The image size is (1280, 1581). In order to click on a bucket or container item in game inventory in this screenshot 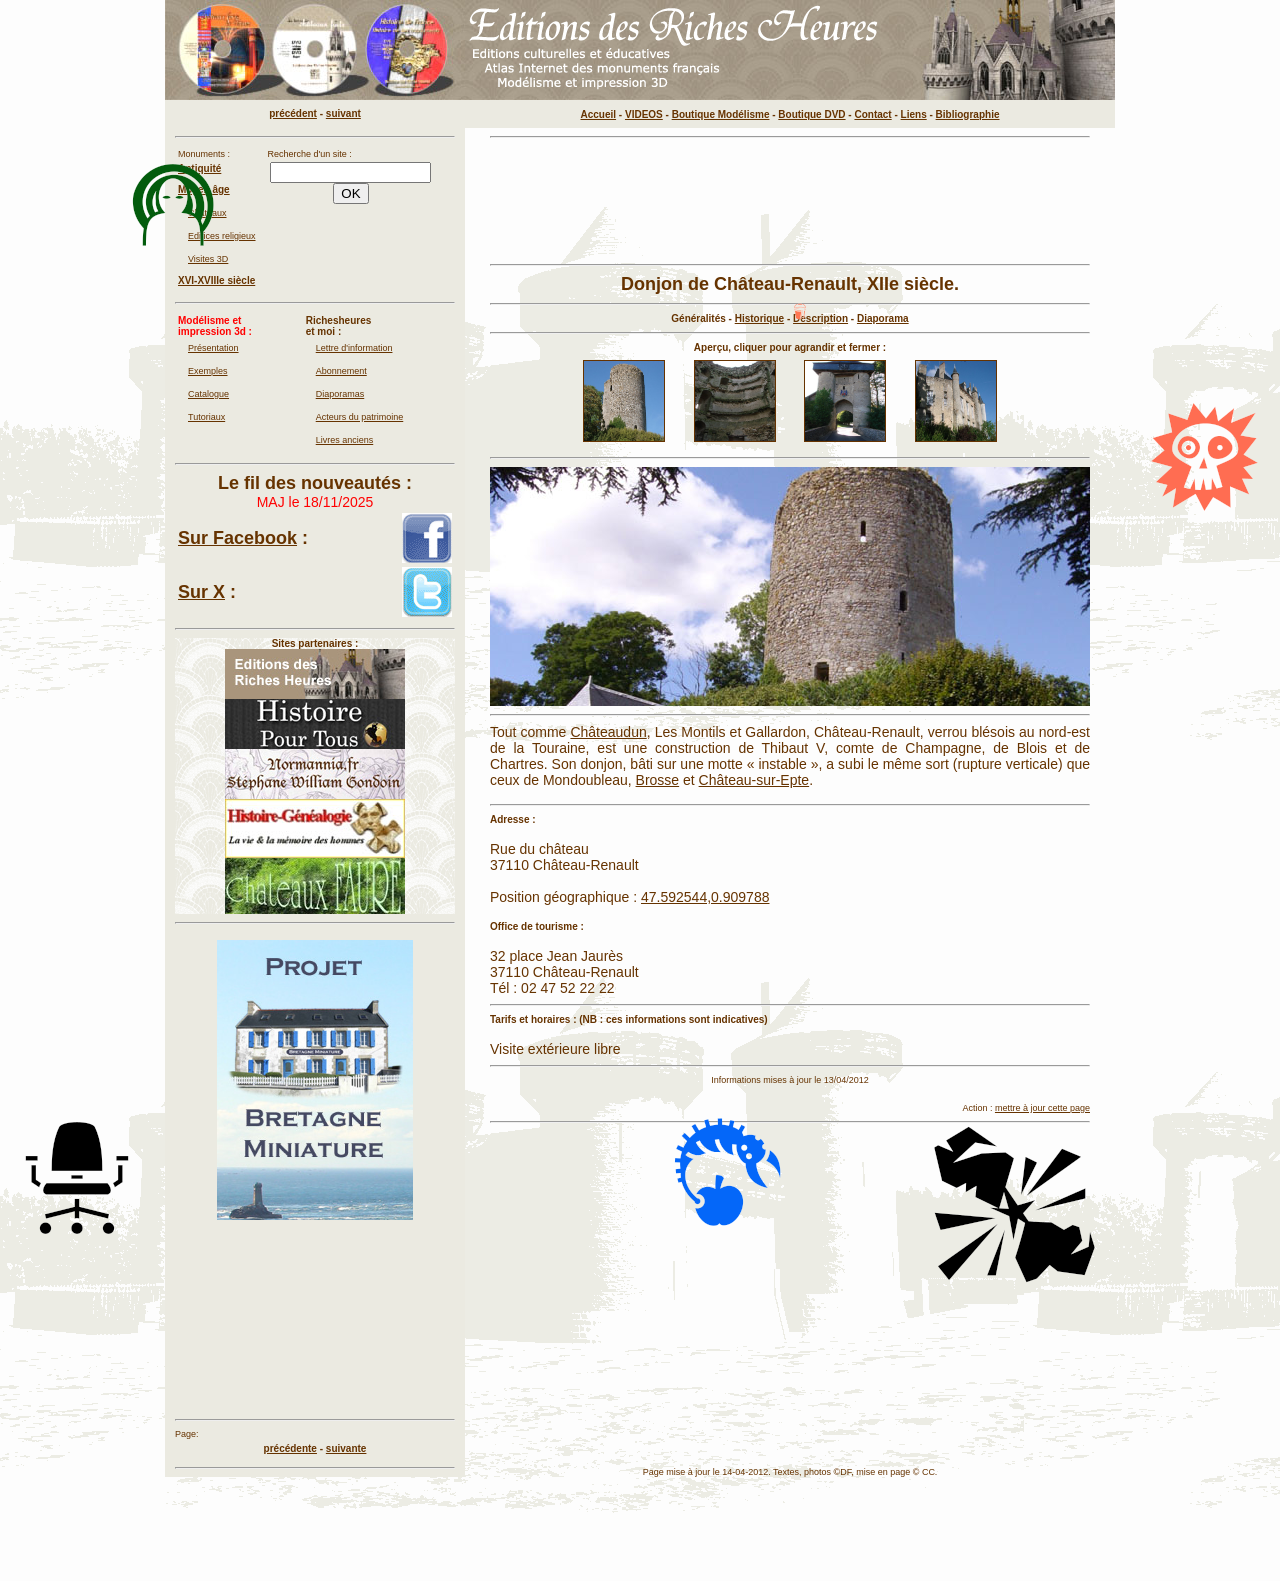, I will do `click(800, 311)`.